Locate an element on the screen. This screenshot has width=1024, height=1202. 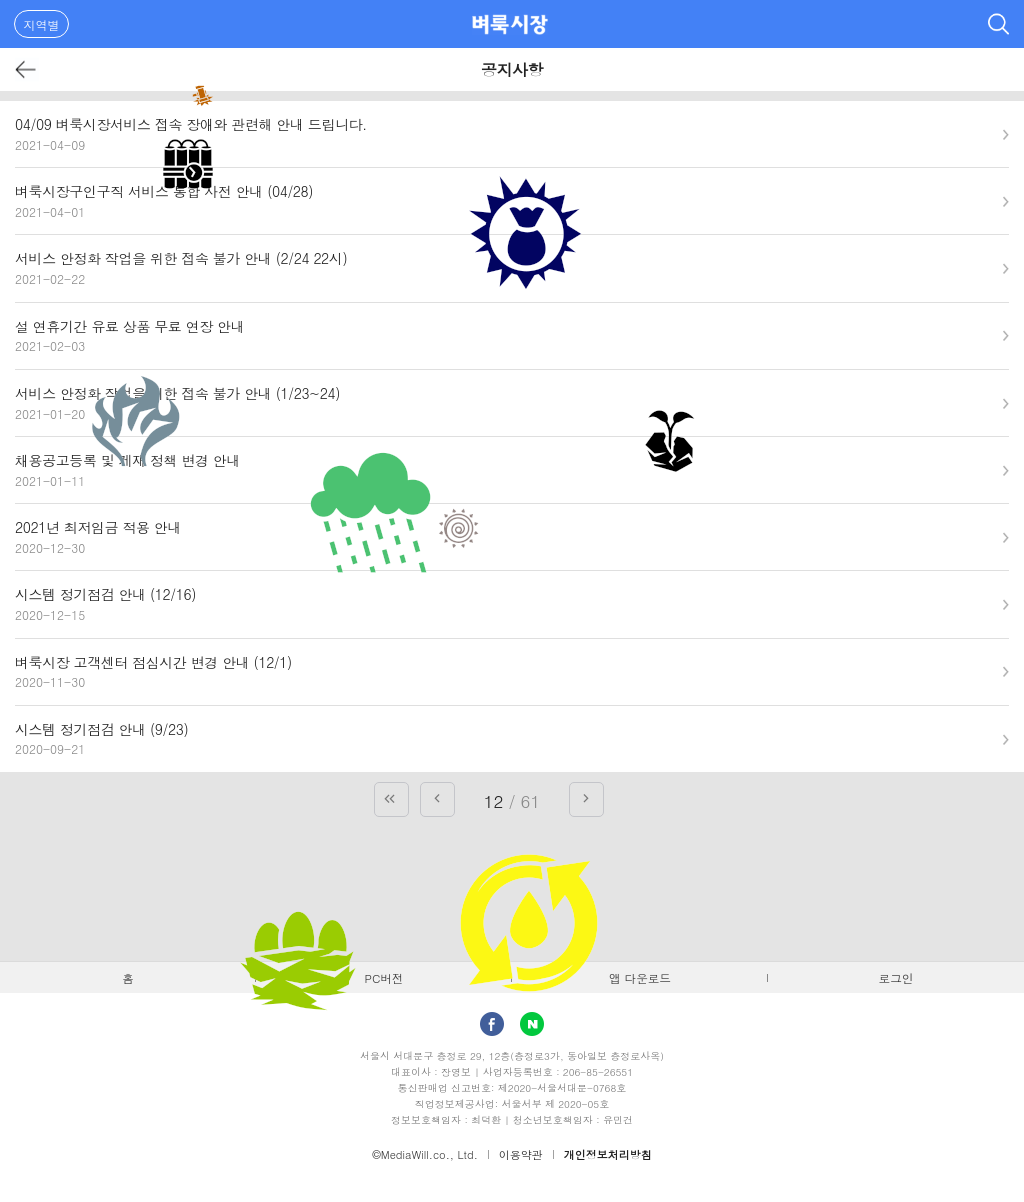
activate a timed explosive or bomb in-game is located at coordinates (188, 164).